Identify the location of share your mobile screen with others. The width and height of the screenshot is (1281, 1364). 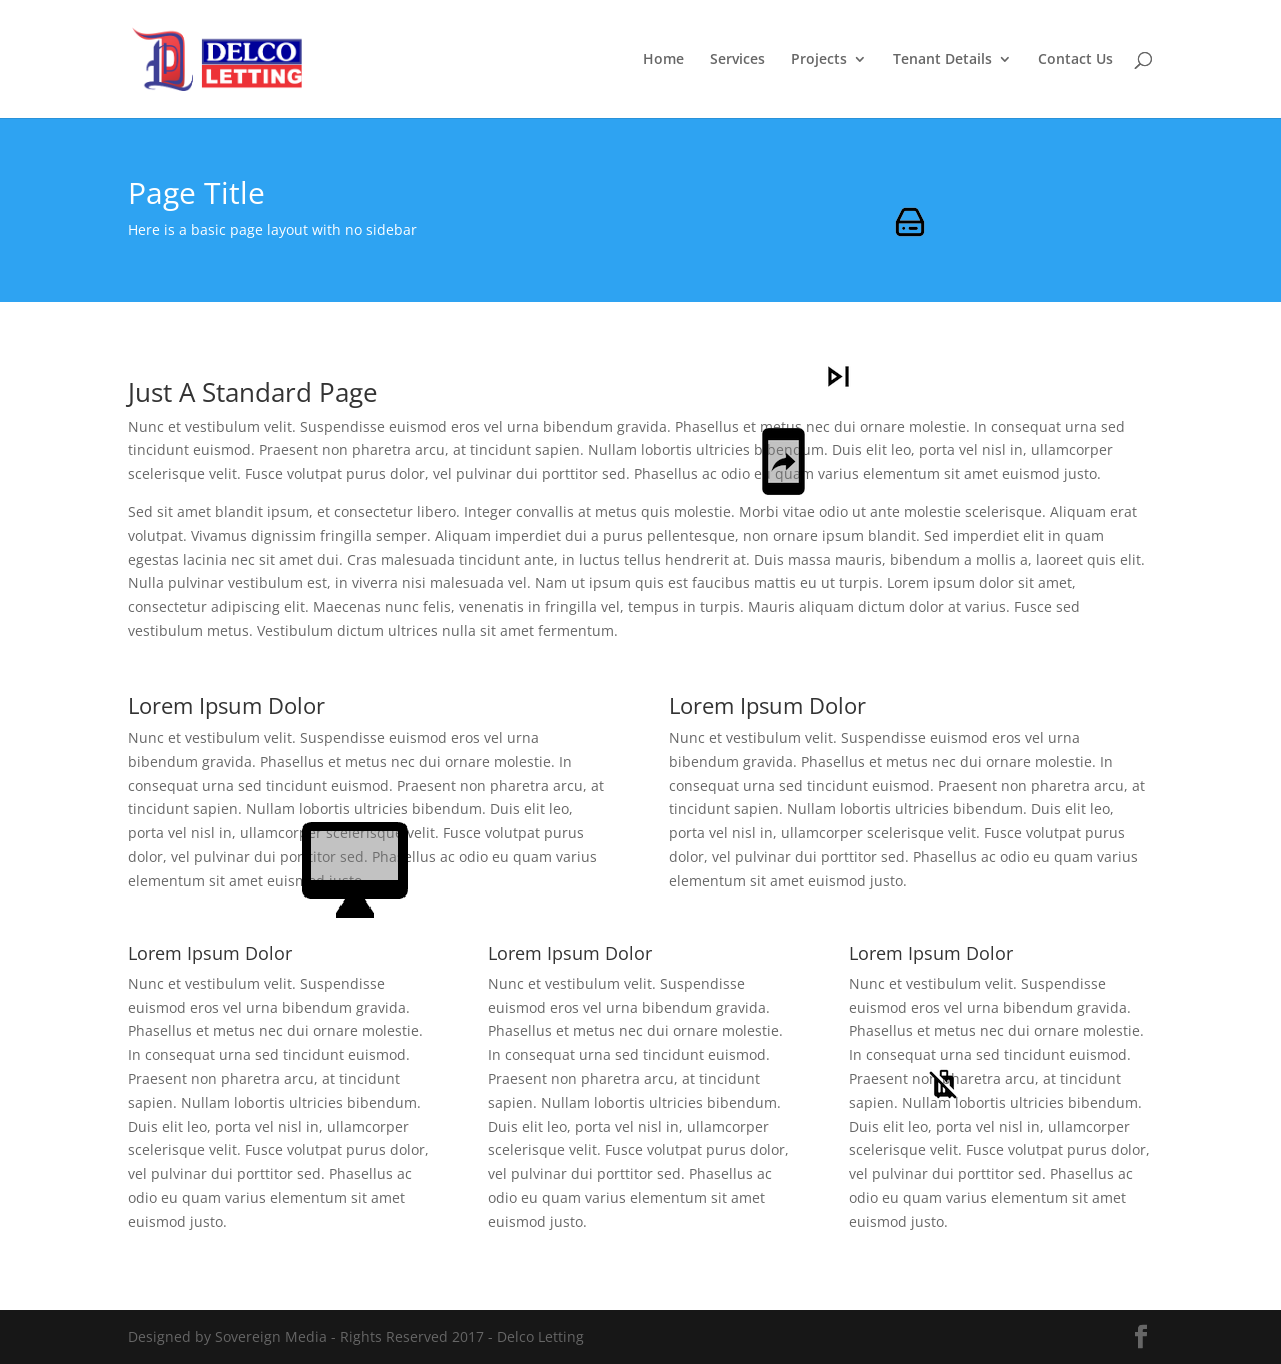
(783, 461).